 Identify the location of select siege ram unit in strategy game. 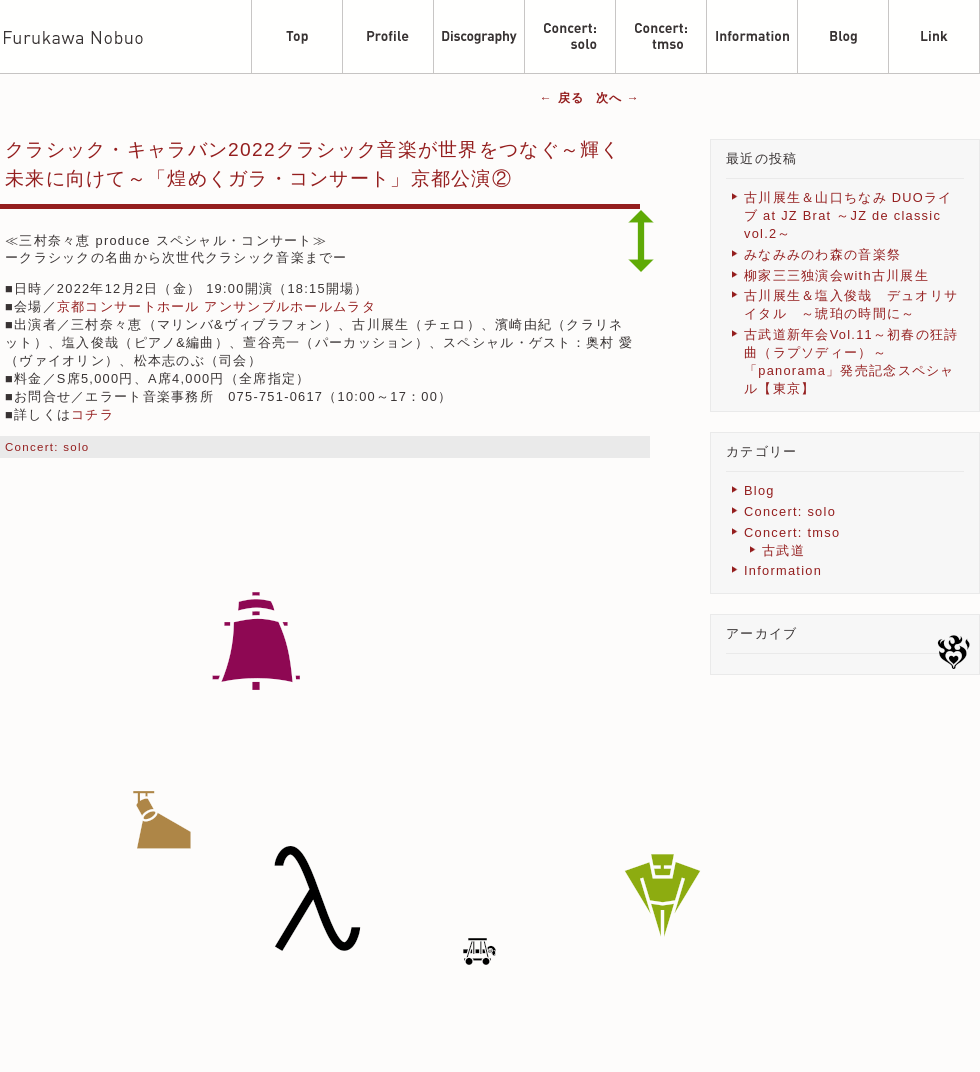
(479, 951).